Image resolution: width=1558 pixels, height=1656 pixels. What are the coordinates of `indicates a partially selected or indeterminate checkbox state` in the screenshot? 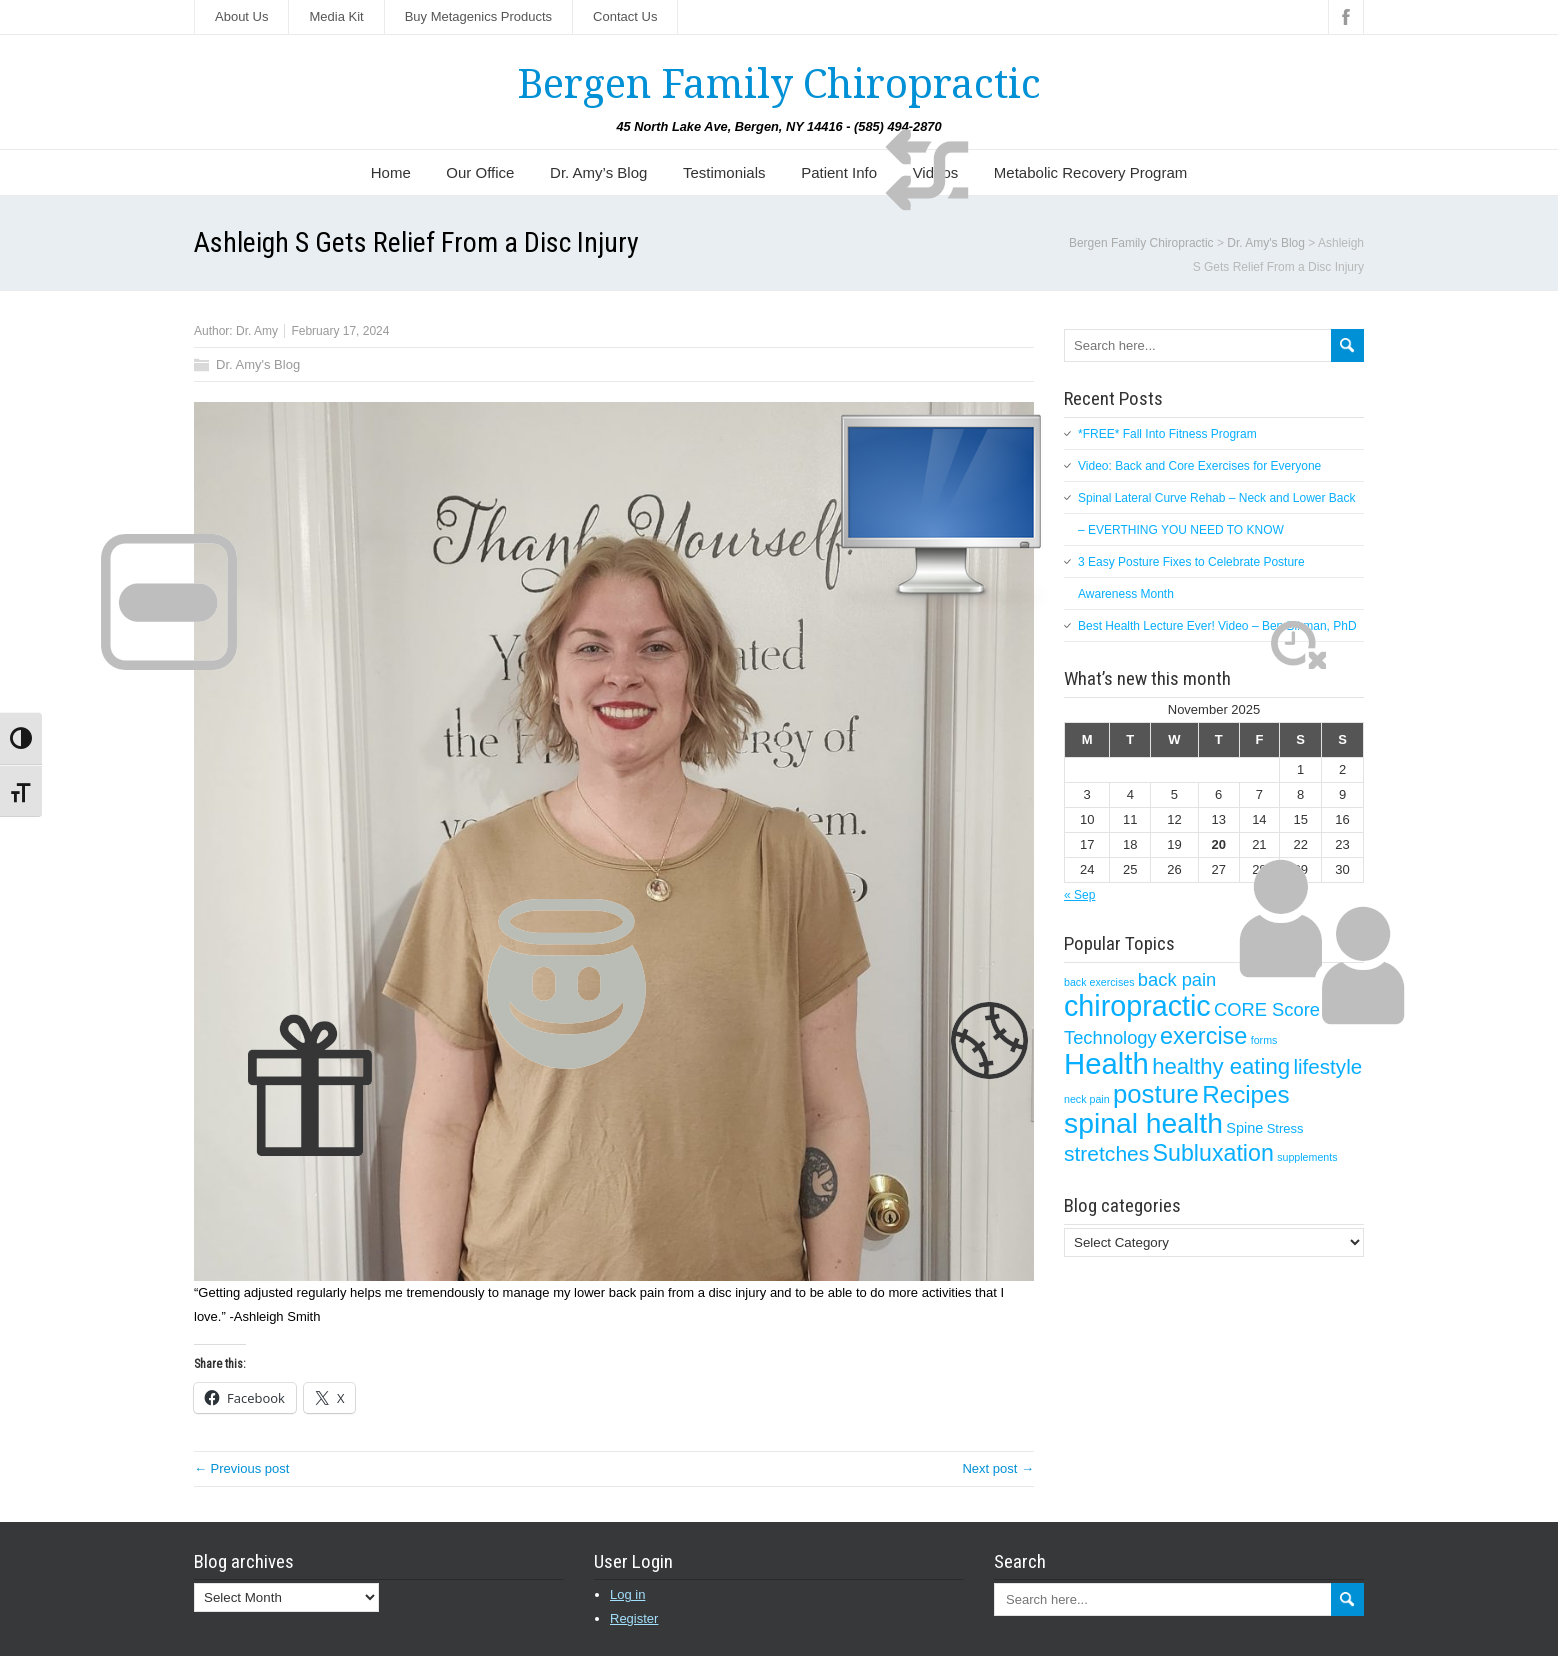 It's located at (169, 602).